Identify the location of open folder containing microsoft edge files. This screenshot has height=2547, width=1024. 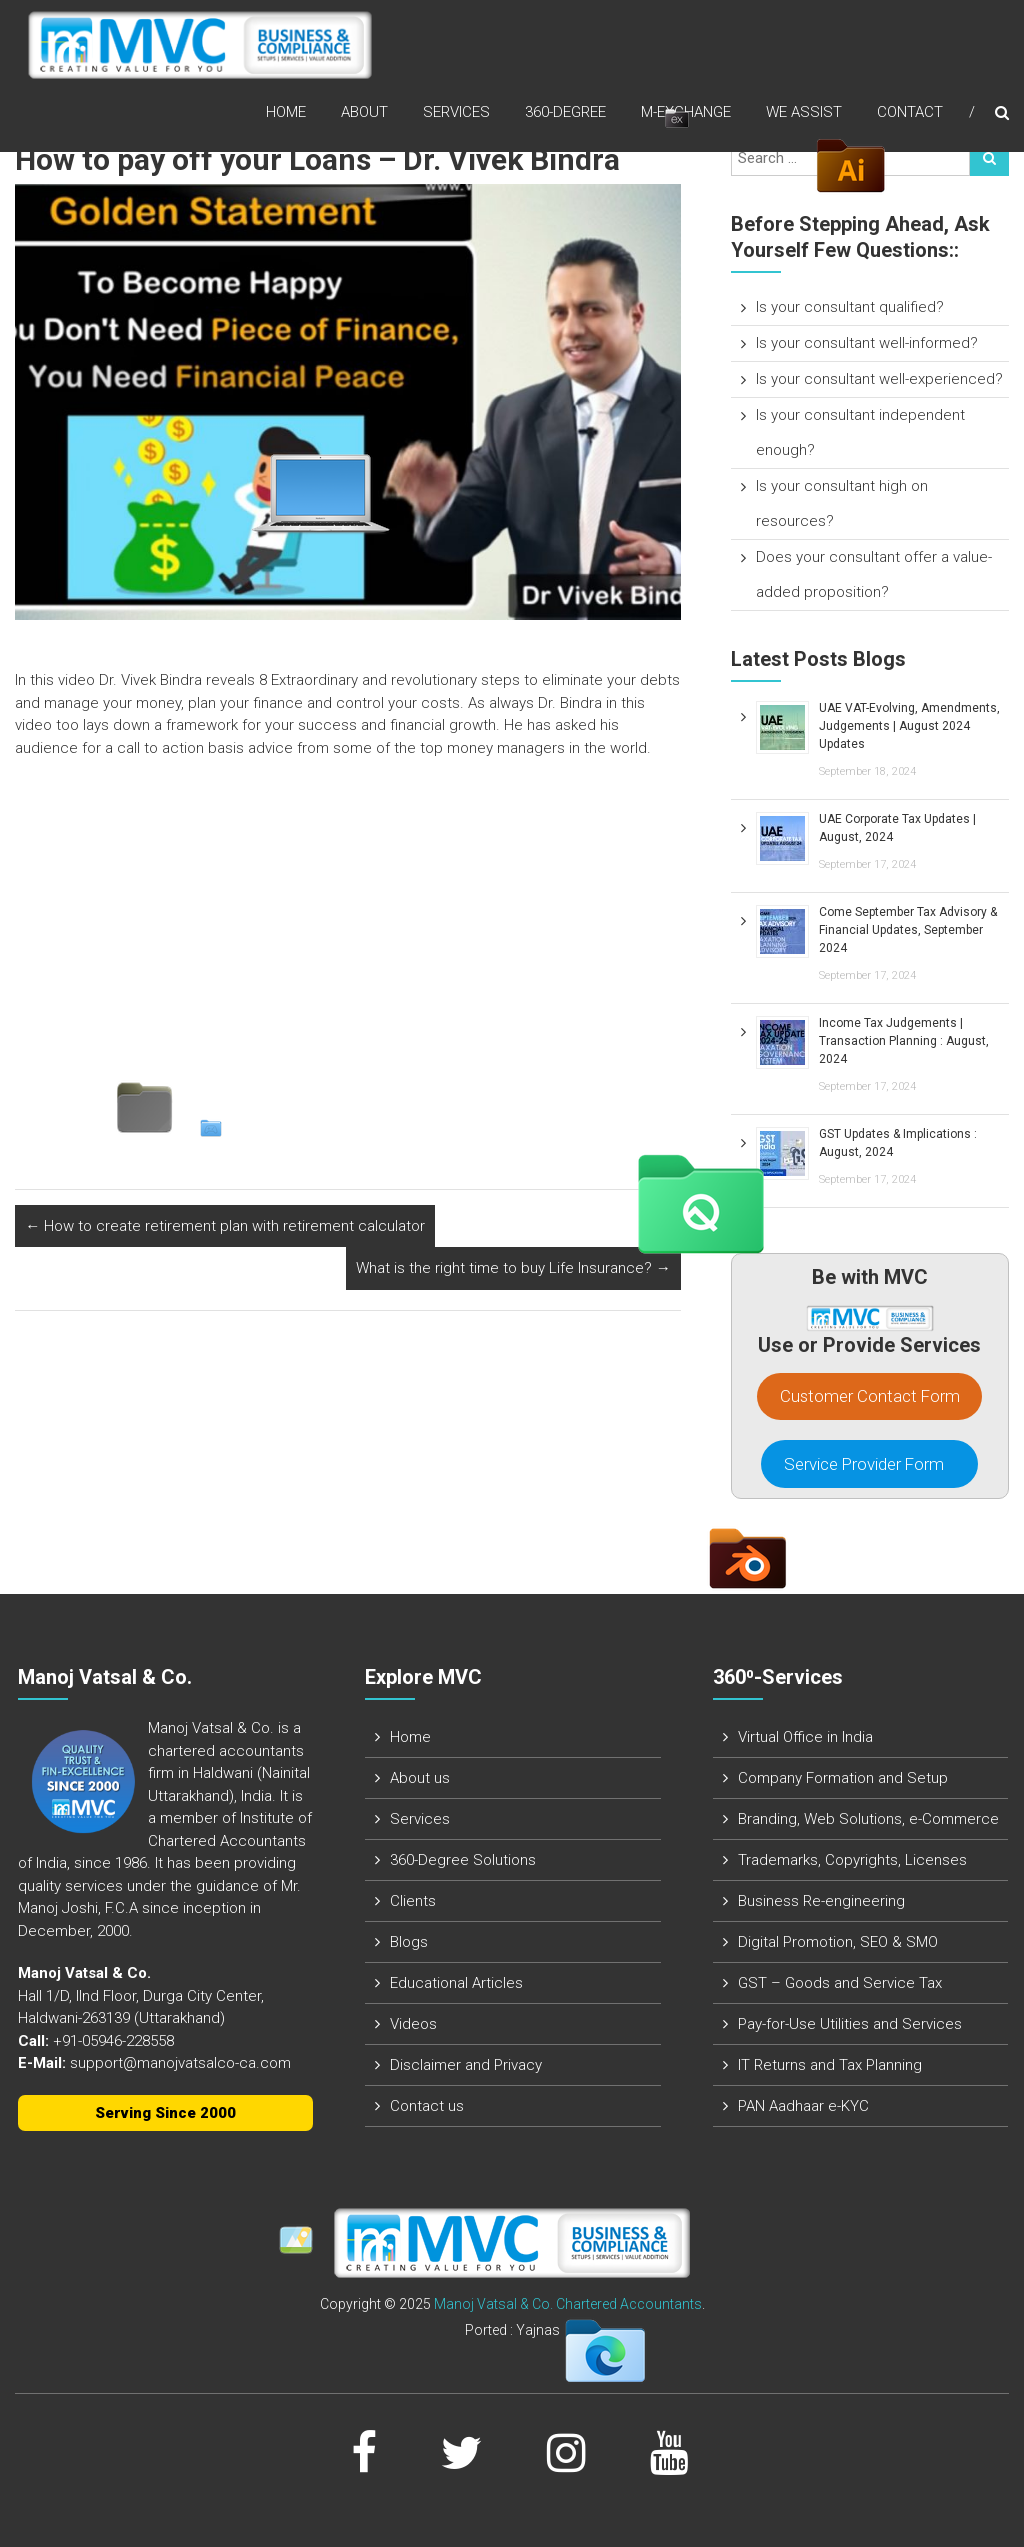
(605, 2353).